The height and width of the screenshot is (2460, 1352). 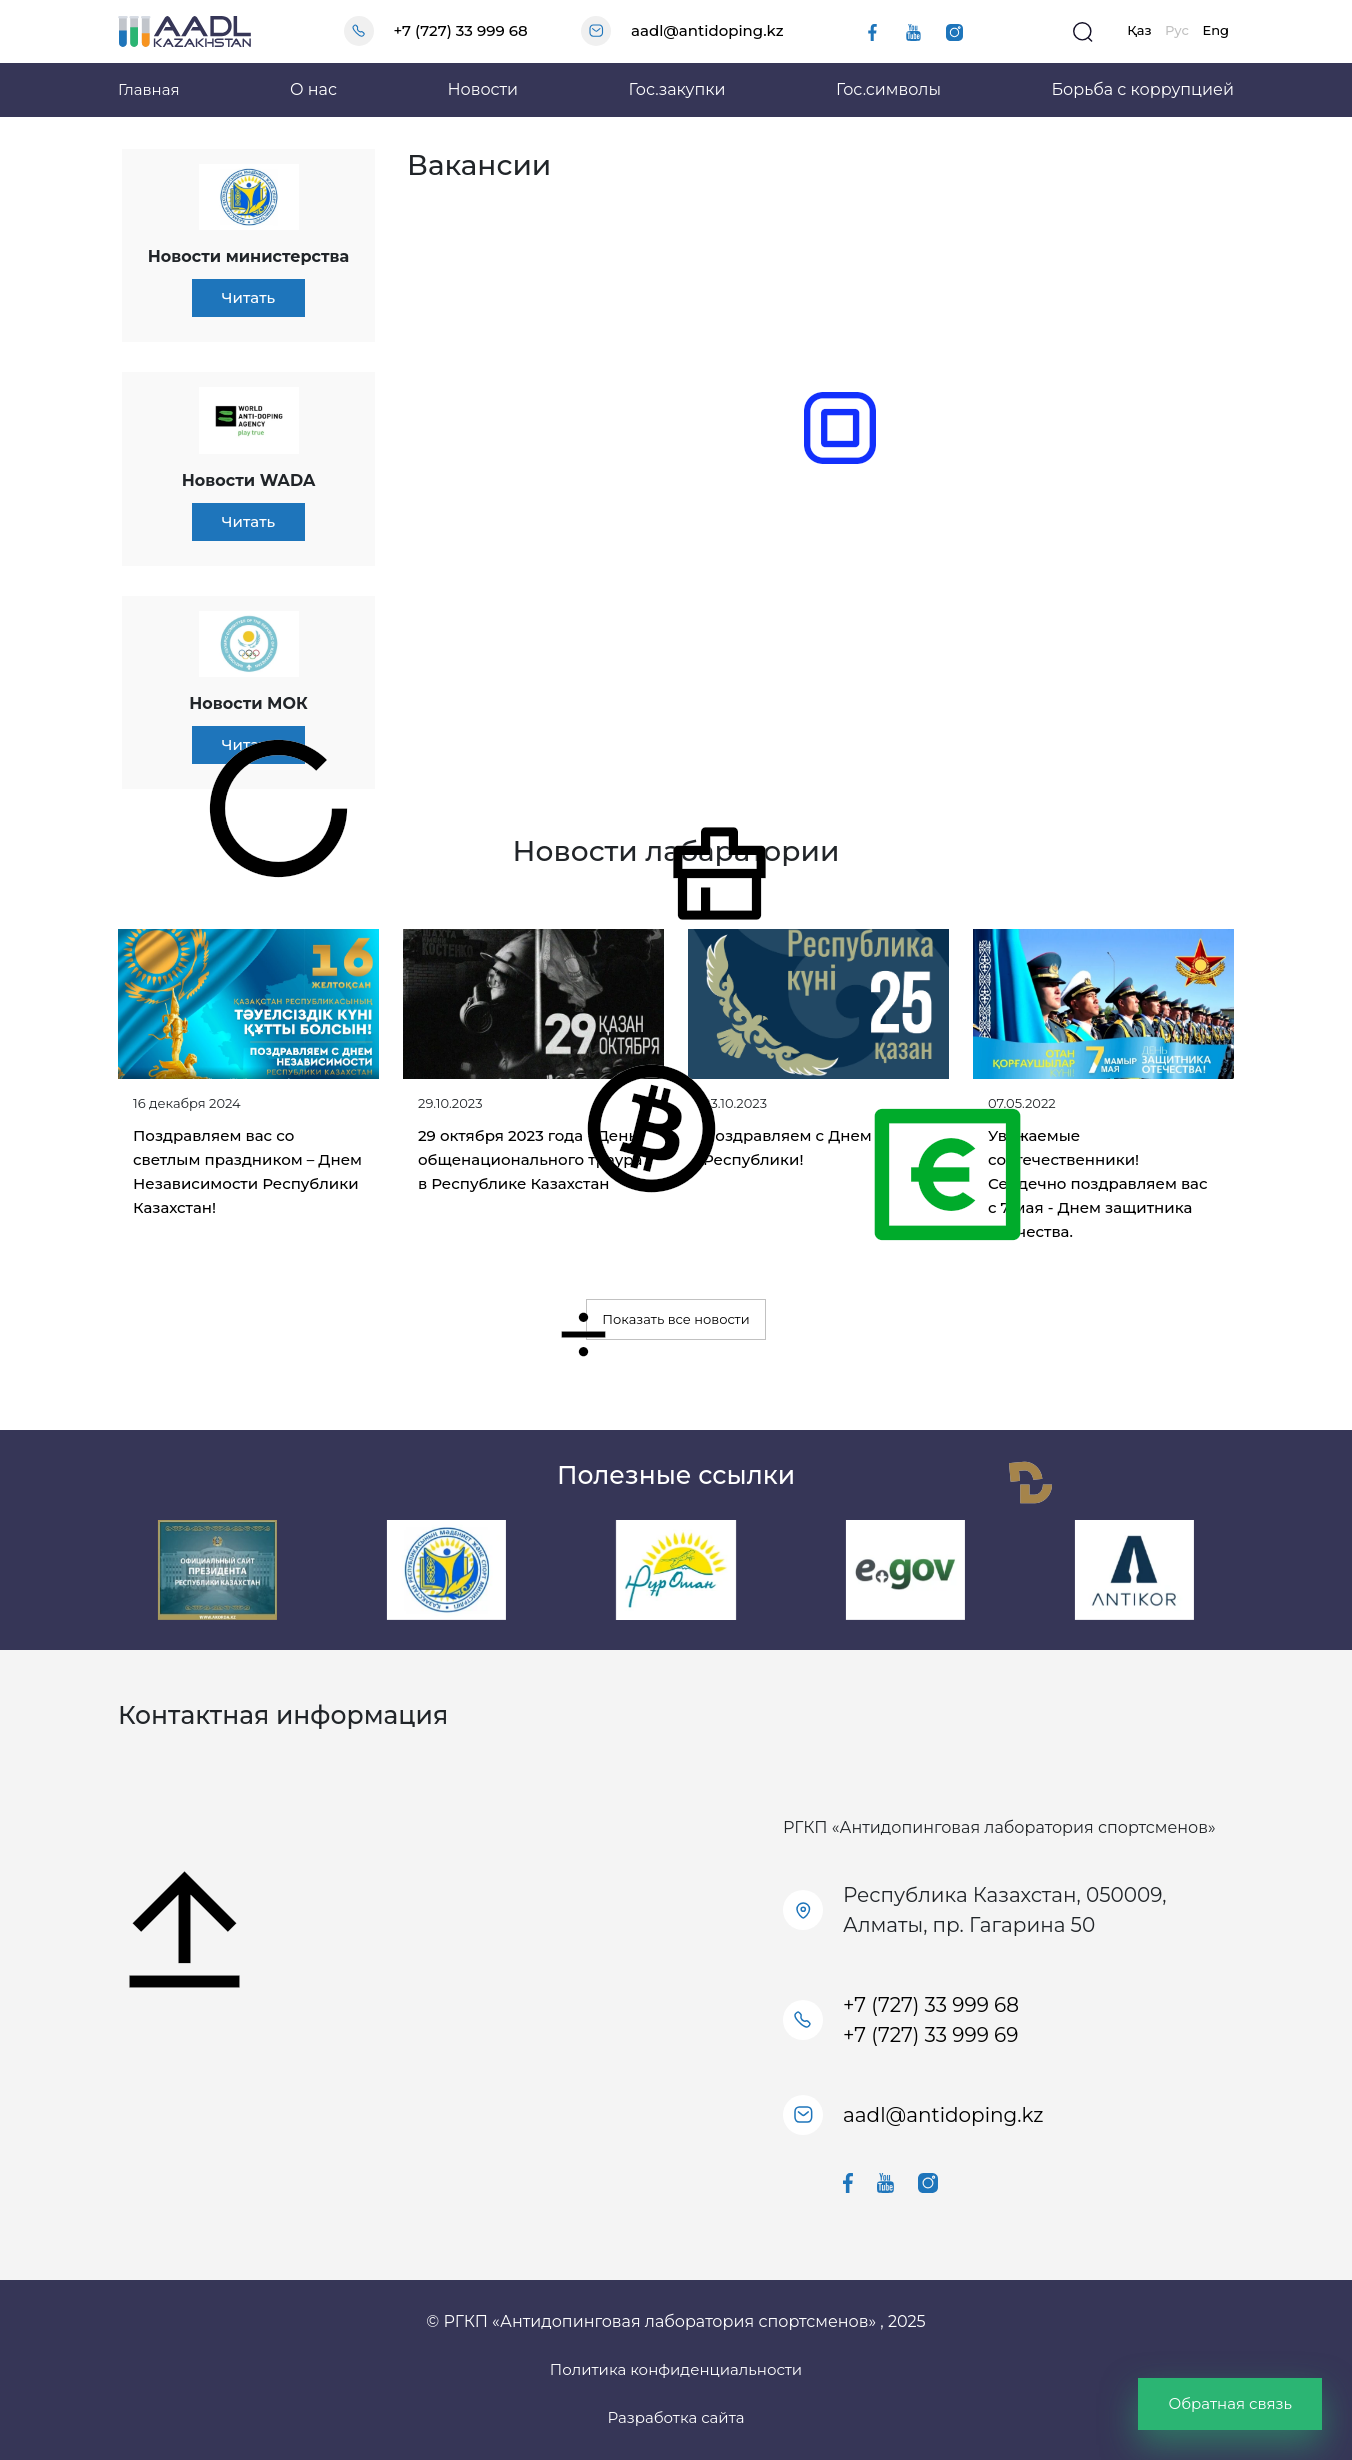 What do you see at coordinates (184, 1932) in the screenshot?
I see `upload a file or document` at bounding box center [184, 1932].